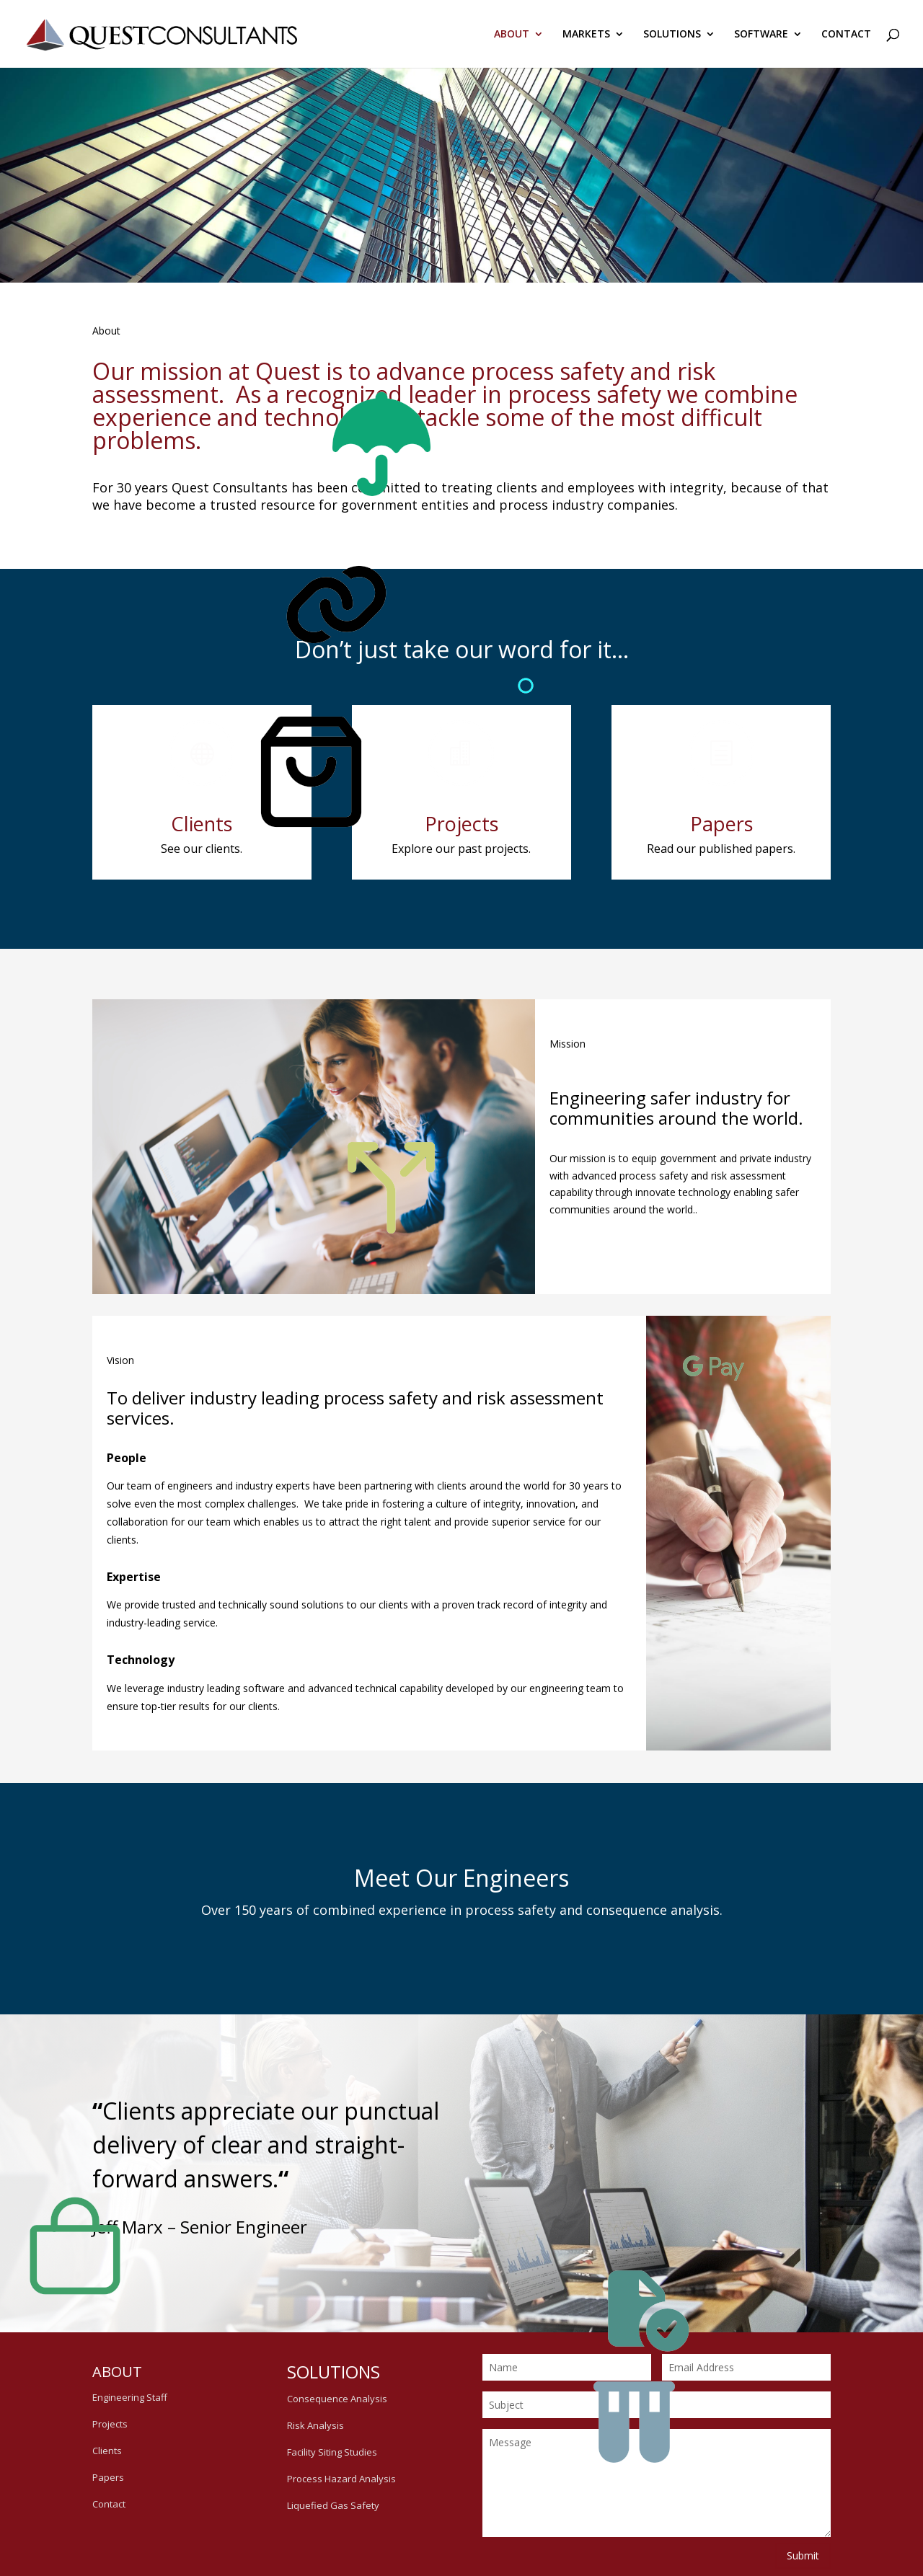  I want to click on view your shopping cart, so click(311, 771).